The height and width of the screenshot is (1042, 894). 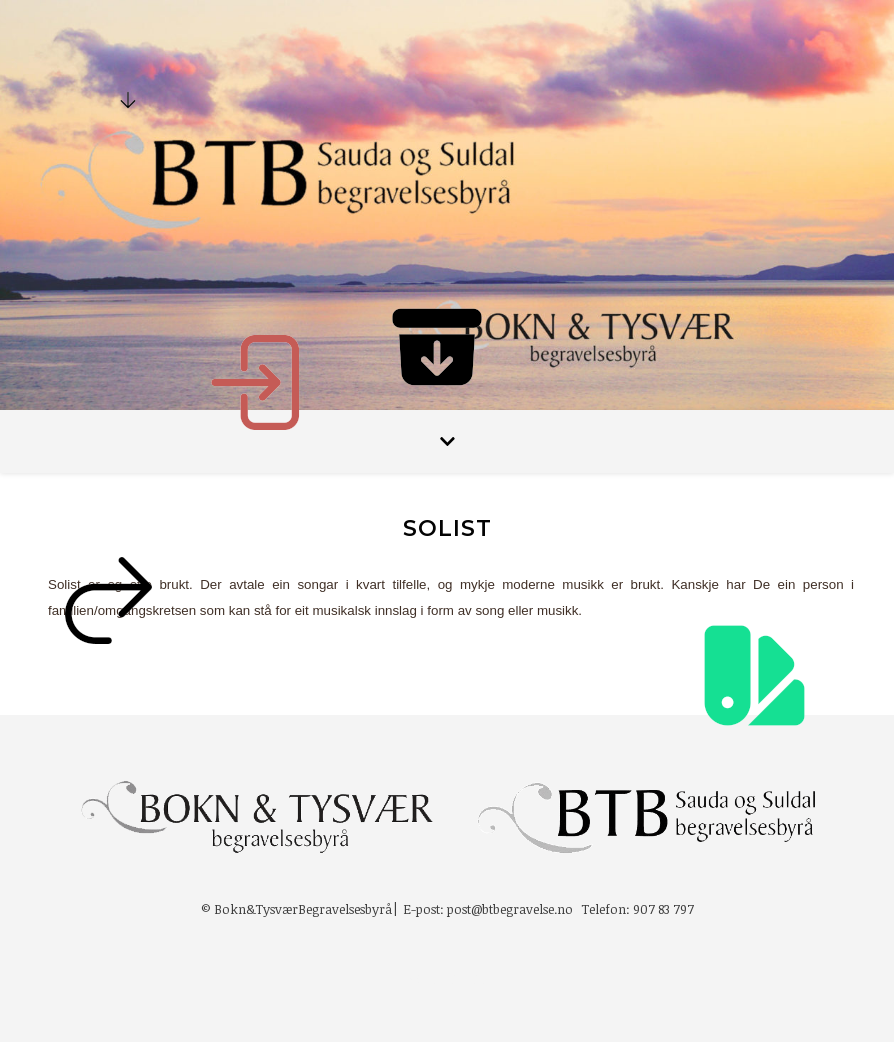 What do you see at coordinates (262, 382) in the screenshot?
I see `log in to your account` at bounding box center [262, 382].